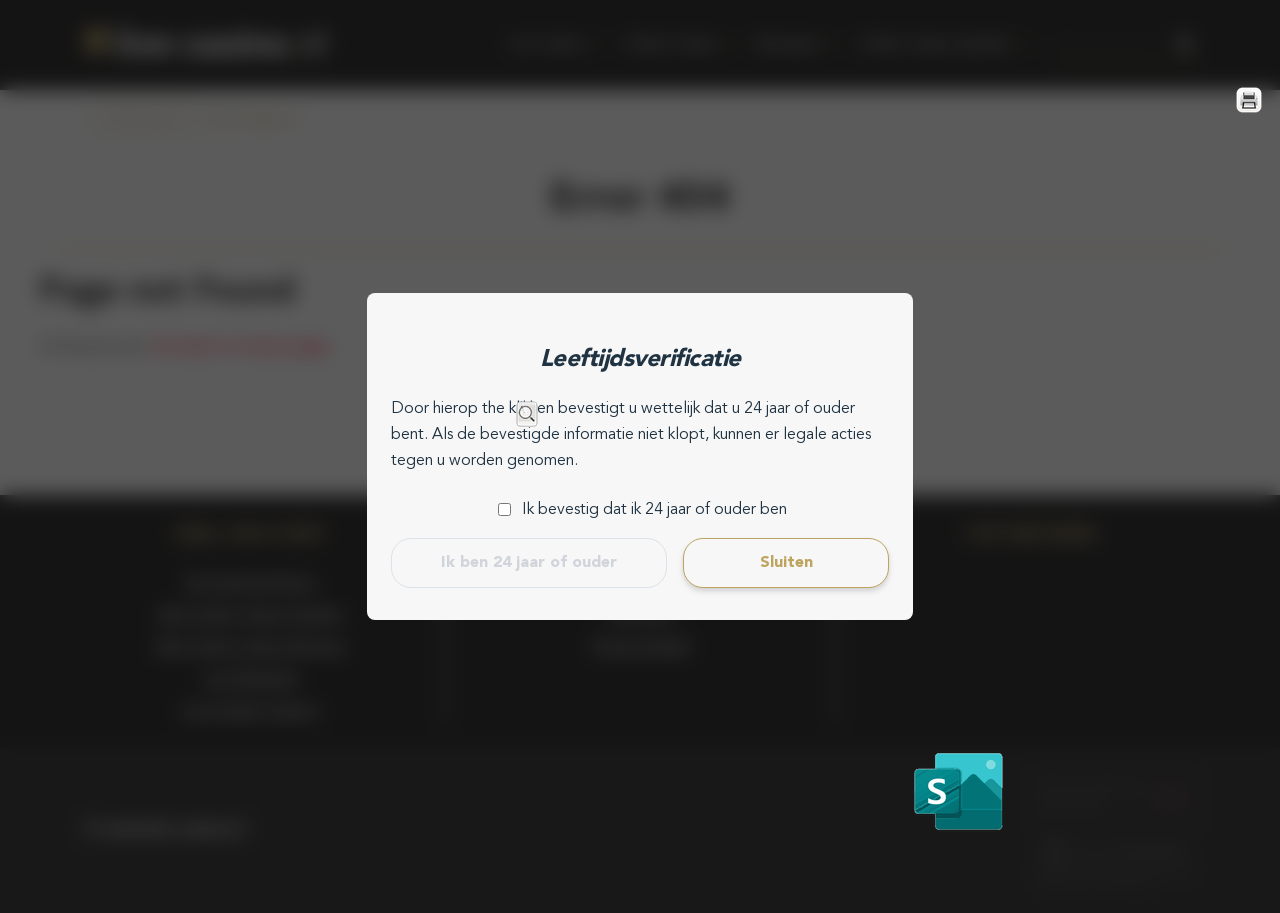  Describe the element at coordinates (527, 414) in the screenshot. I see `open document viewer application` at that location.